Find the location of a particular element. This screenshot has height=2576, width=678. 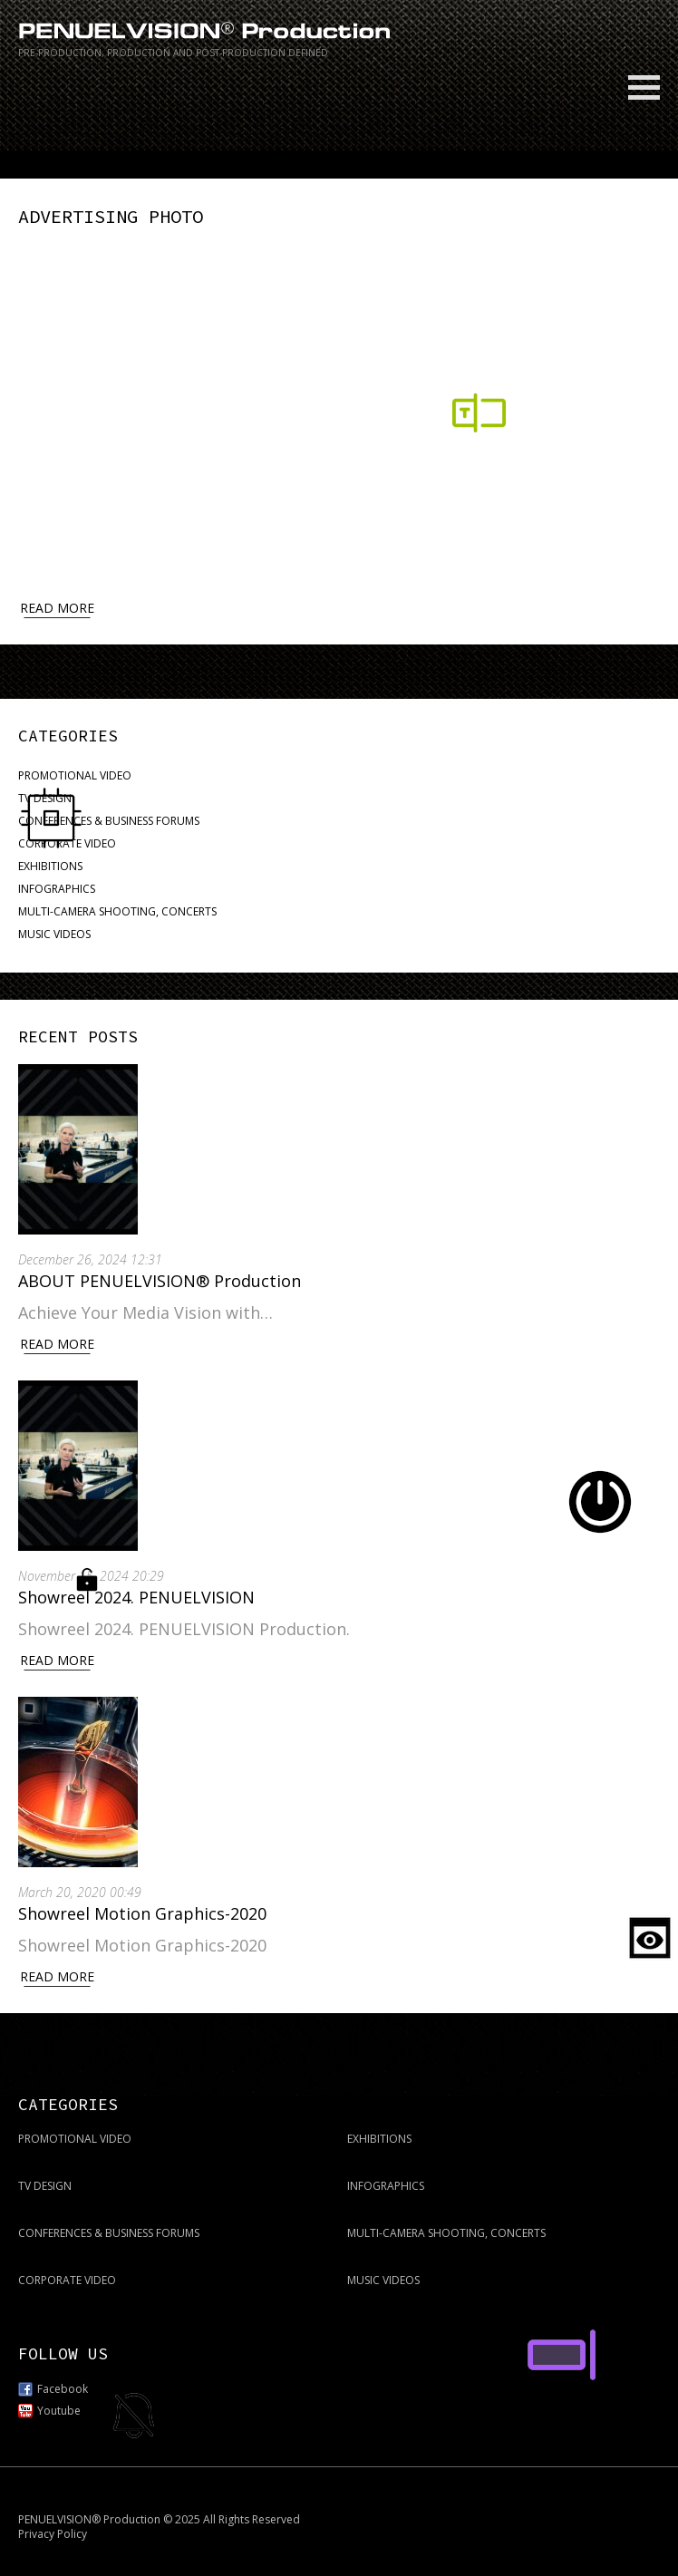

turn device on or off is located at coordinates (600, 1502).